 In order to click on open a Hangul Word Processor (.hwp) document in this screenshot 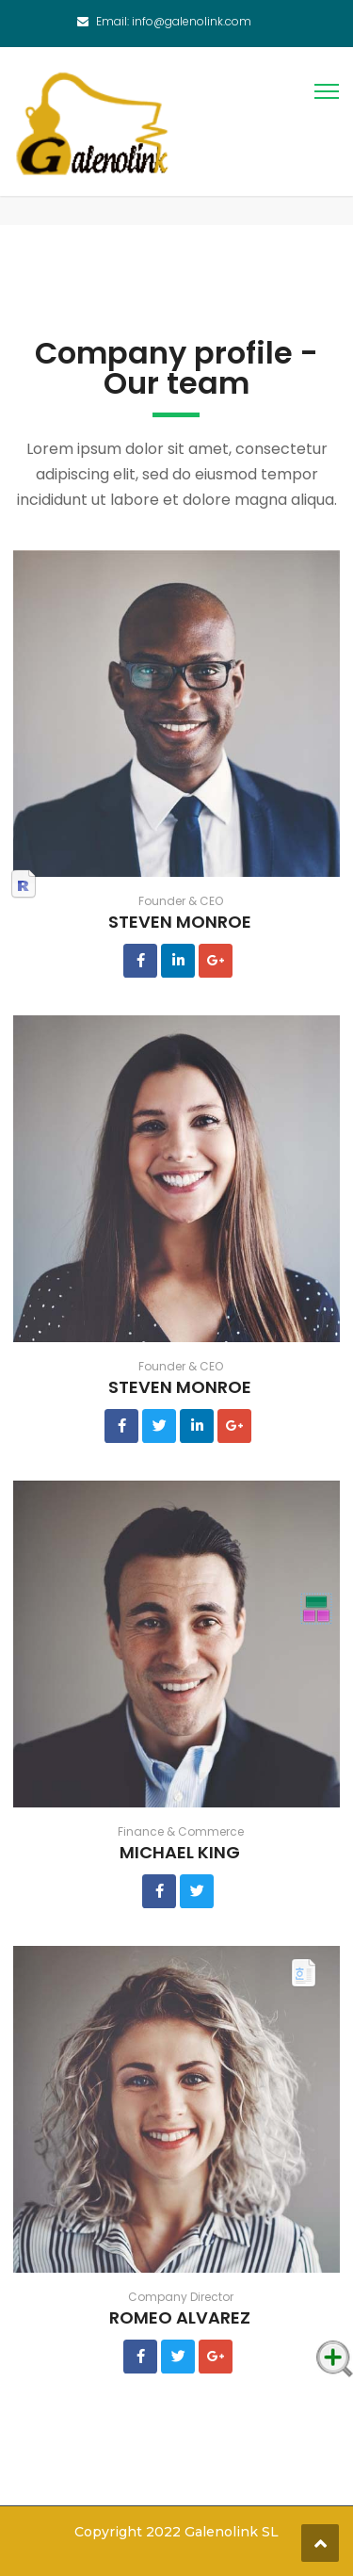, I will do `click(303, 1972)`.